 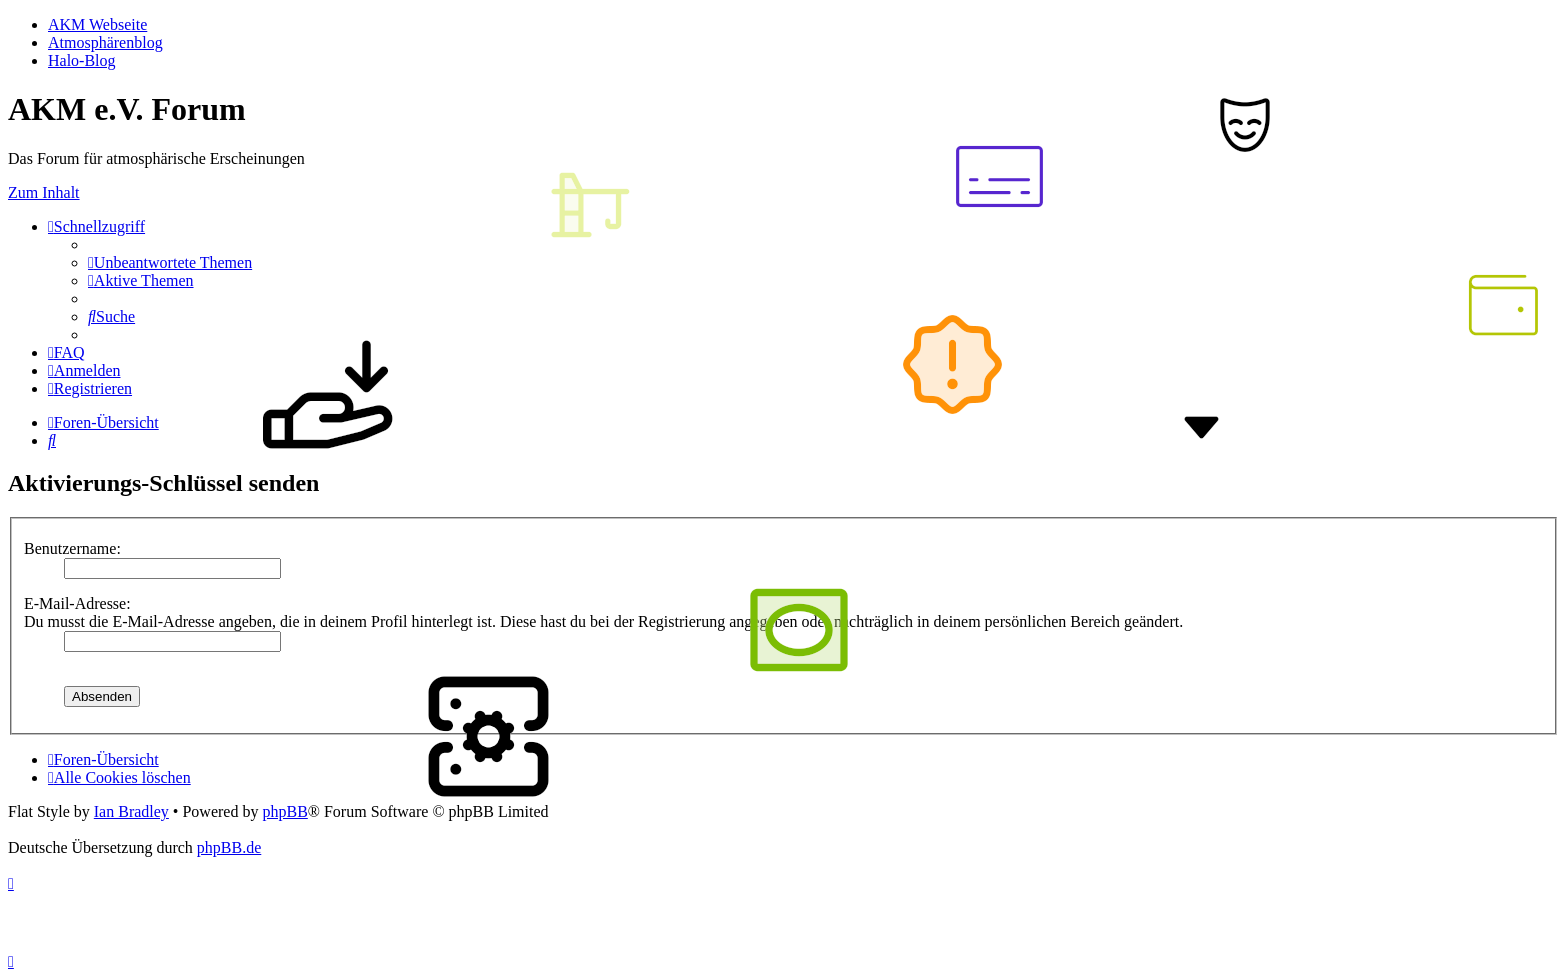 I want to click on apply vignette effect to image, so click(x=799, y=630).